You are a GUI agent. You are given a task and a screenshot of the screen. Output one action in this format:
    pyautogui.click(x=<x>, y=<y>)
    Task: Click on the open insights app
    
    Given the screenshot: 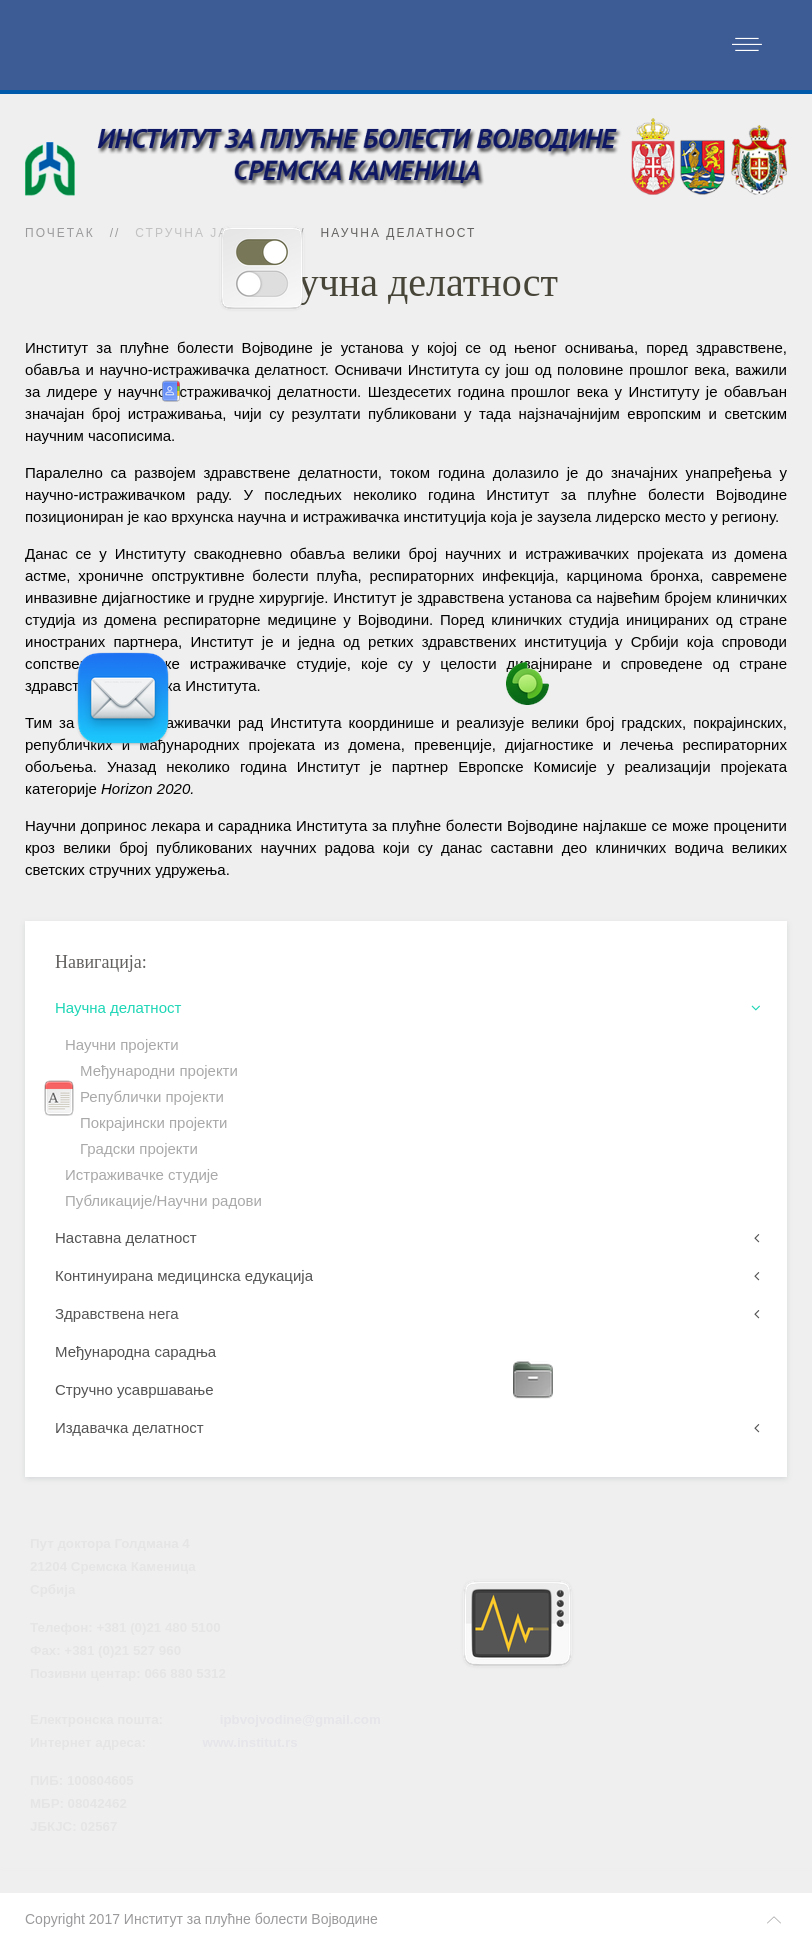 What is the action you would take?
    pyautogui.click(x=527, y=683)
    